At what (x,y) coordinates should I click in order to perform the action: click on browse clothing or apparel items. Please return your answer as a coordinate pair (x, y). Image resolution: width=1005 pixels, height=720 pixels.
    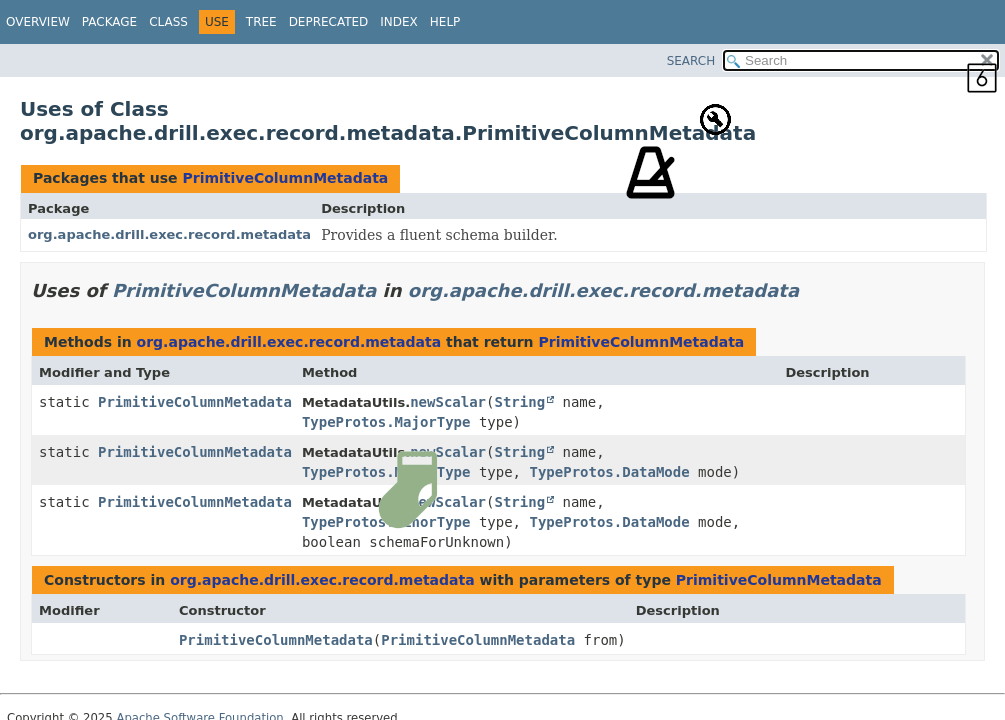
    Looking at the image, I should click on (410, 488).